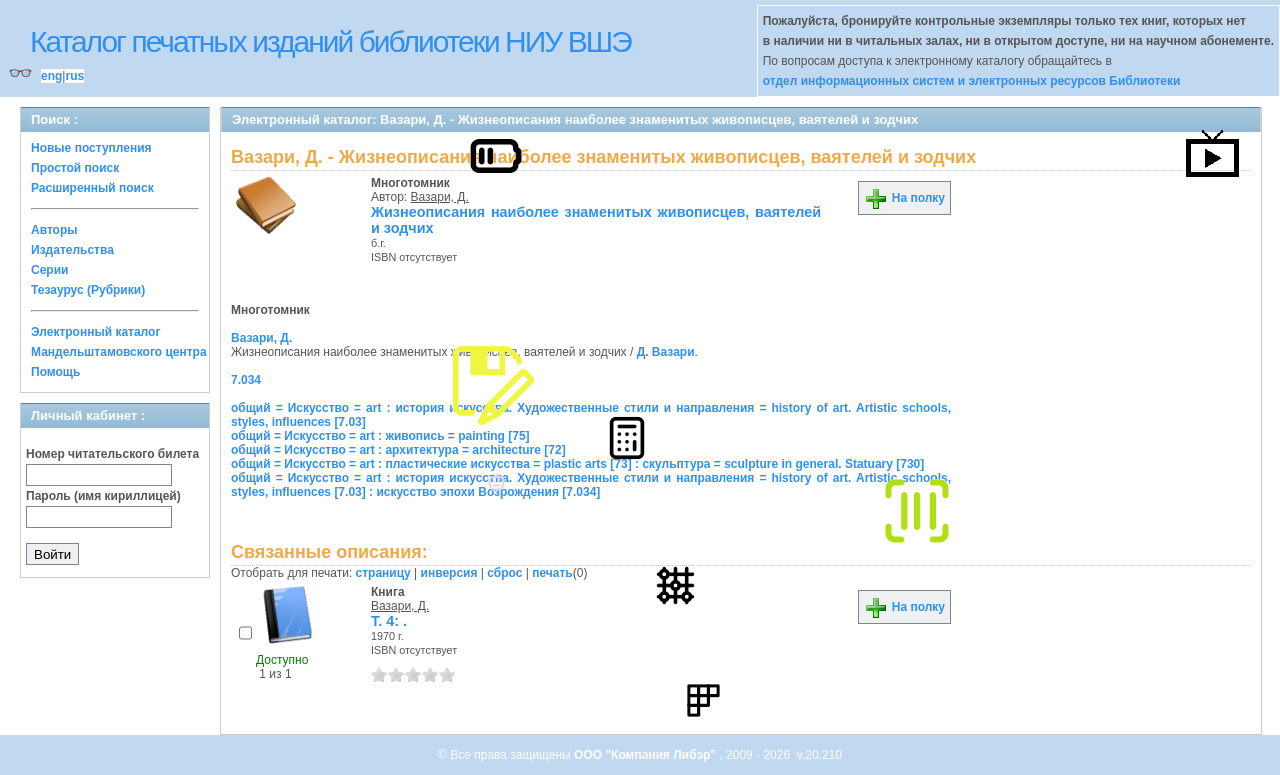 This screenshot has width=1280, height=775. I want to click on save file with a new name or location, so click(493, 386).